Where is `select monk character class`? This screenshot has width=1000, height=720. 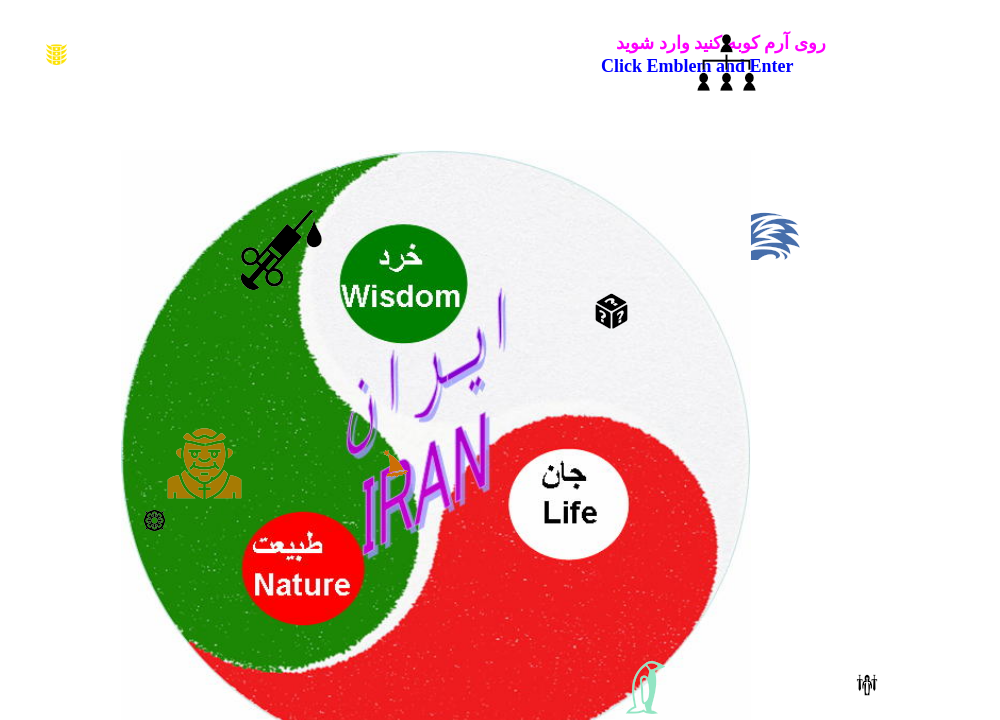
select monk character class is located at coordinates (204, 461).